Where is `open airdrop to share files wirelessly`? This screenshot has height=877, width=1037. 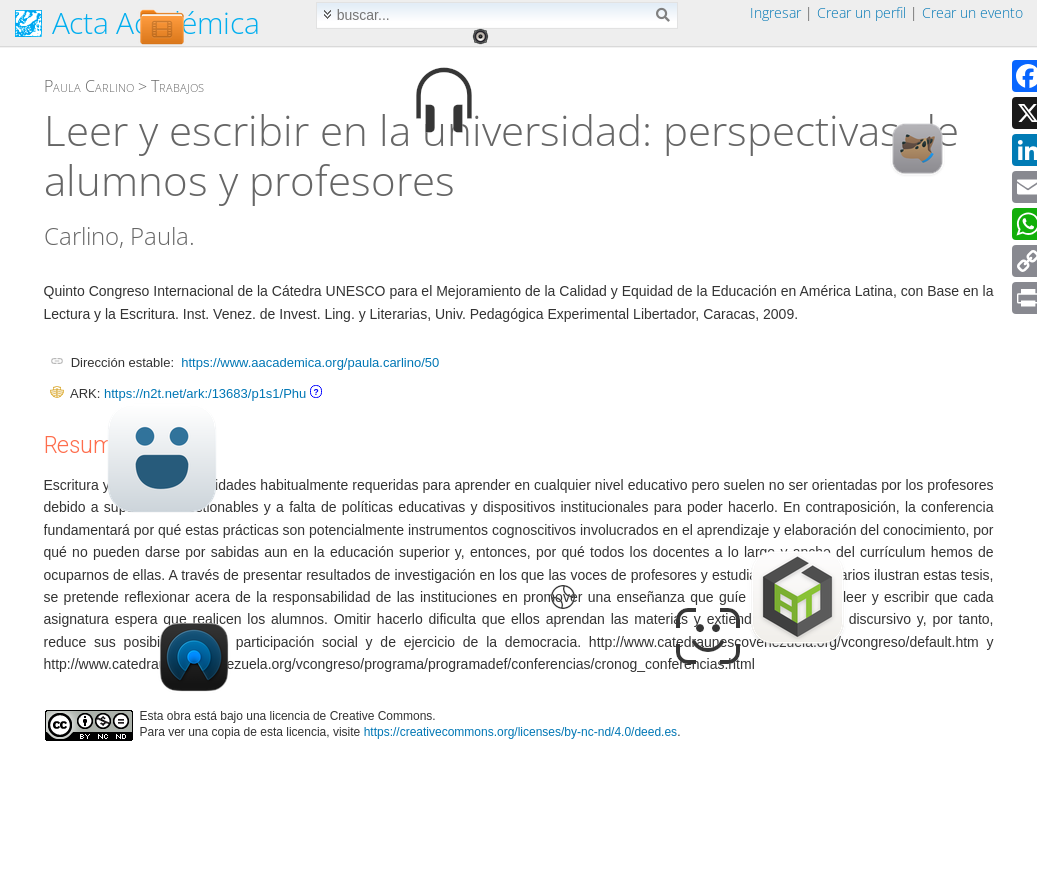
open airdrop to share files wirelessly is located at coordinates (194, 657).